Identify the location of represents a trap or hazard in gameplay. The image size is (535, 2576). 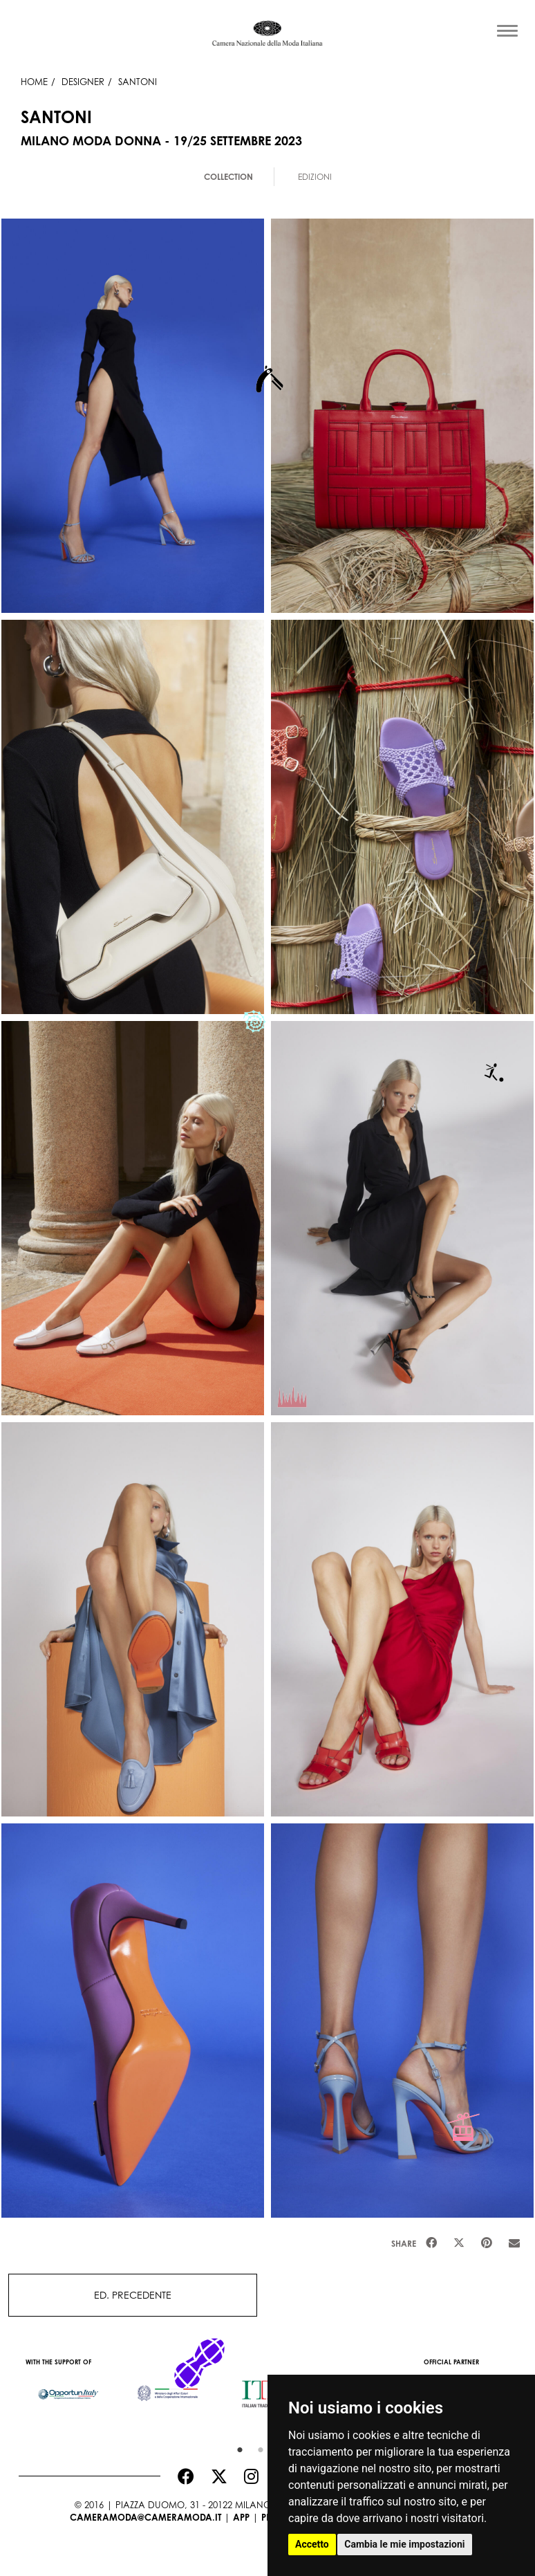
(254, 1021).